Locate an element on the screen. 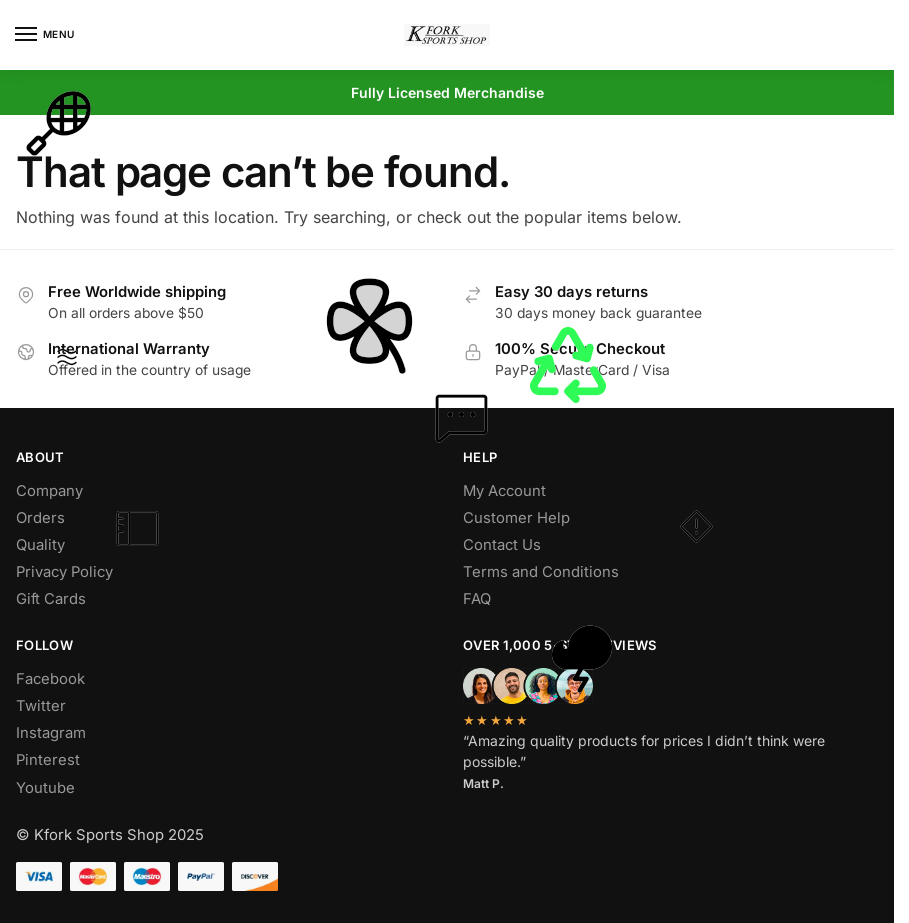 The width and height of the screenshot is (909, 923). toggle the sidebar panel is located at coordinates (137, 528).